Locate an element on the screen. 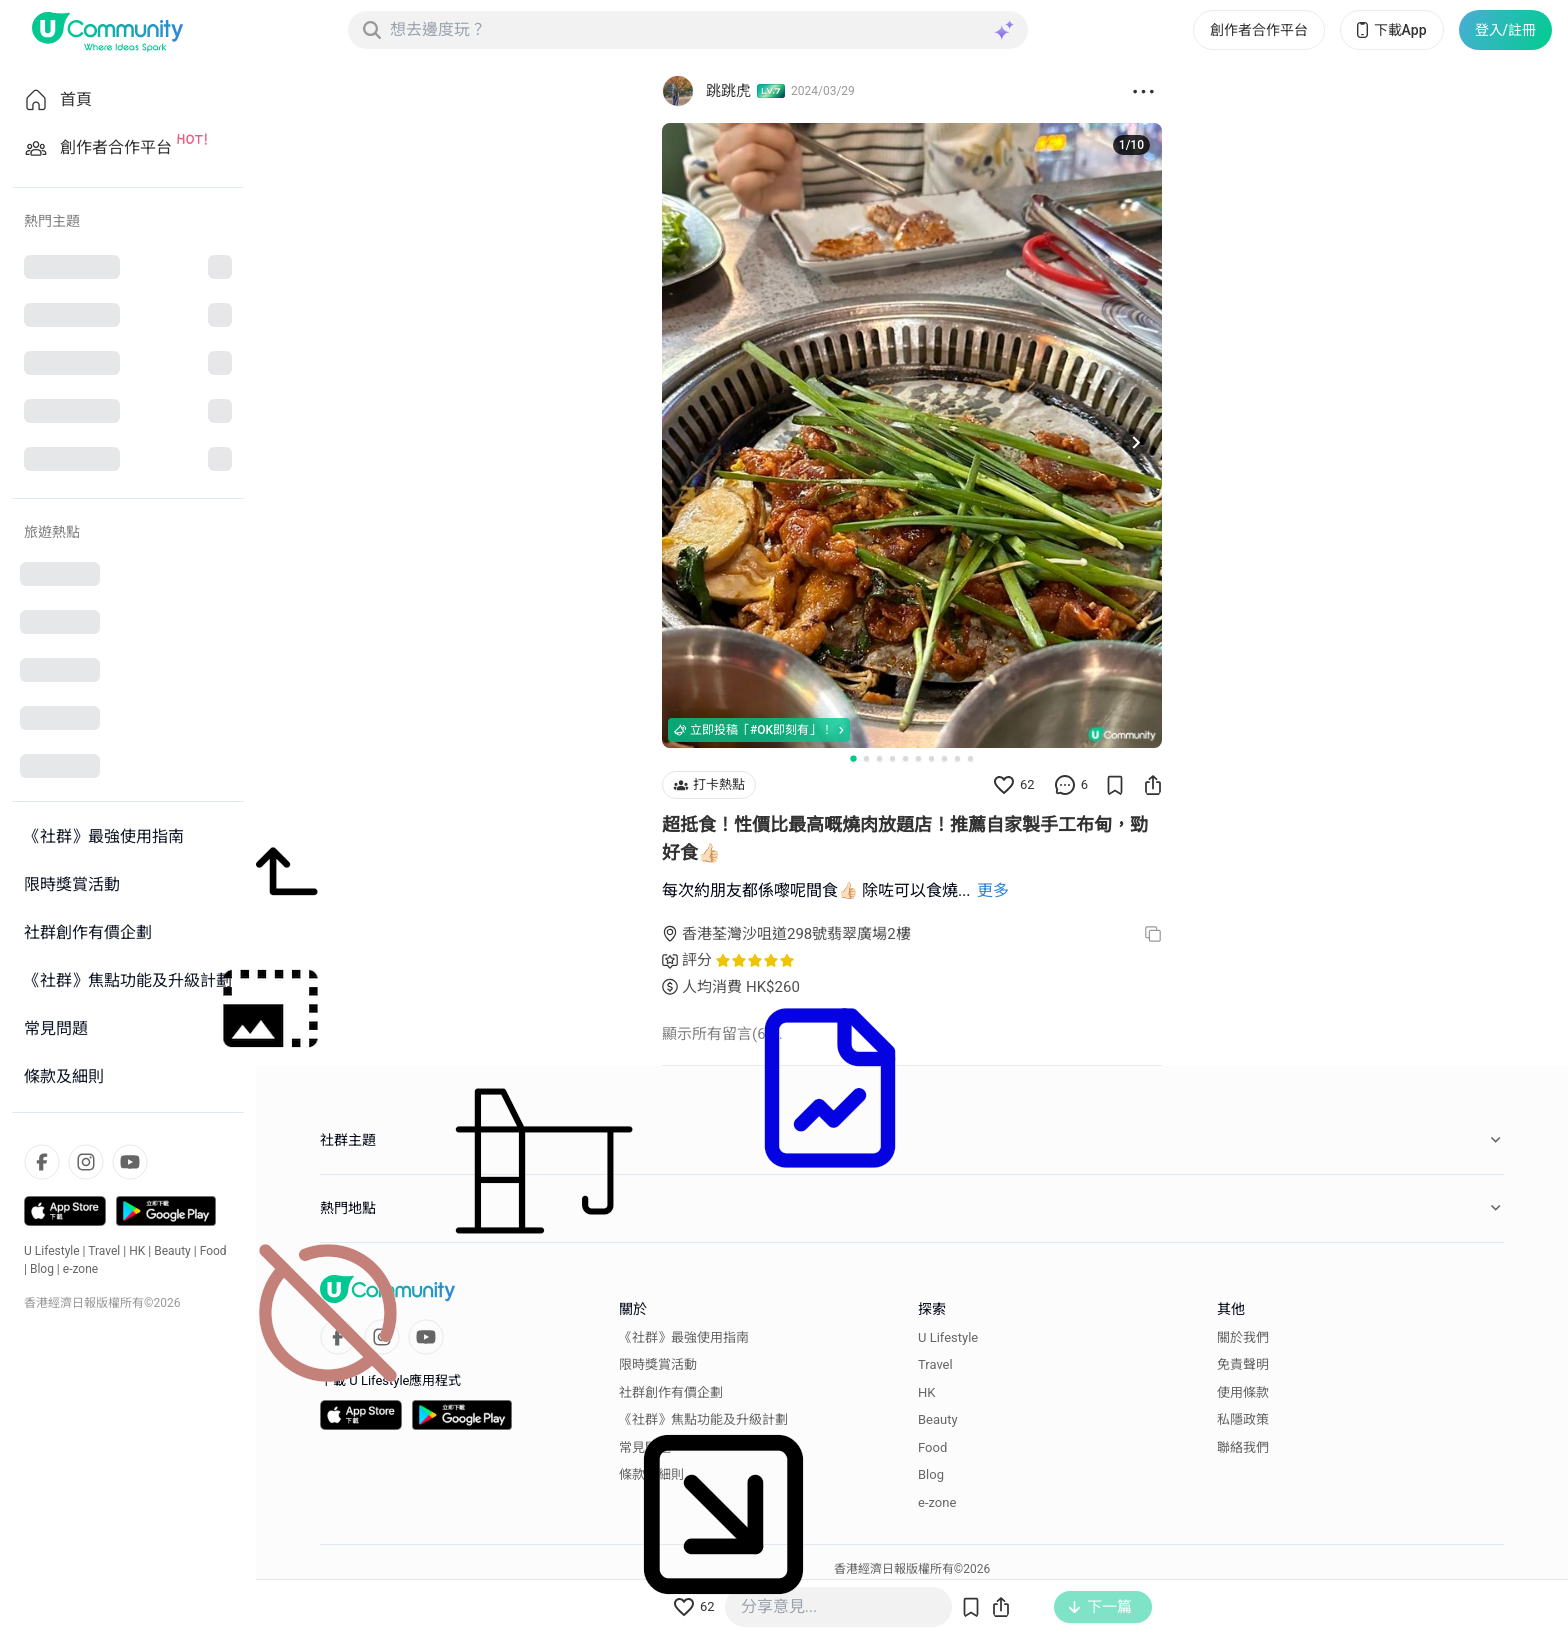  go back and return to top is located at coordinates (284, 873).